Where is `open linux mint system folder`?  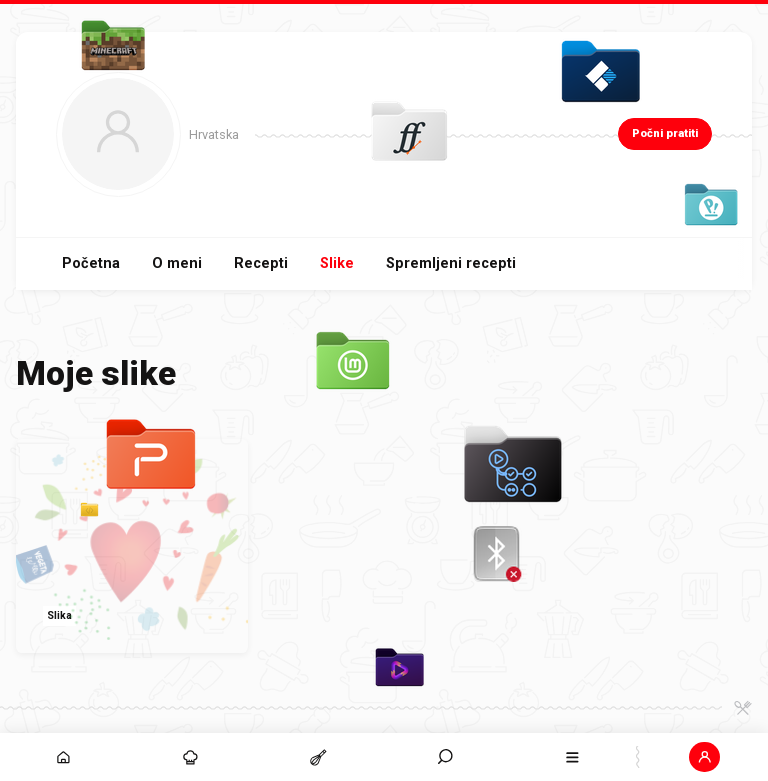
open linux mint system folder is located at coordinates (352, 362).